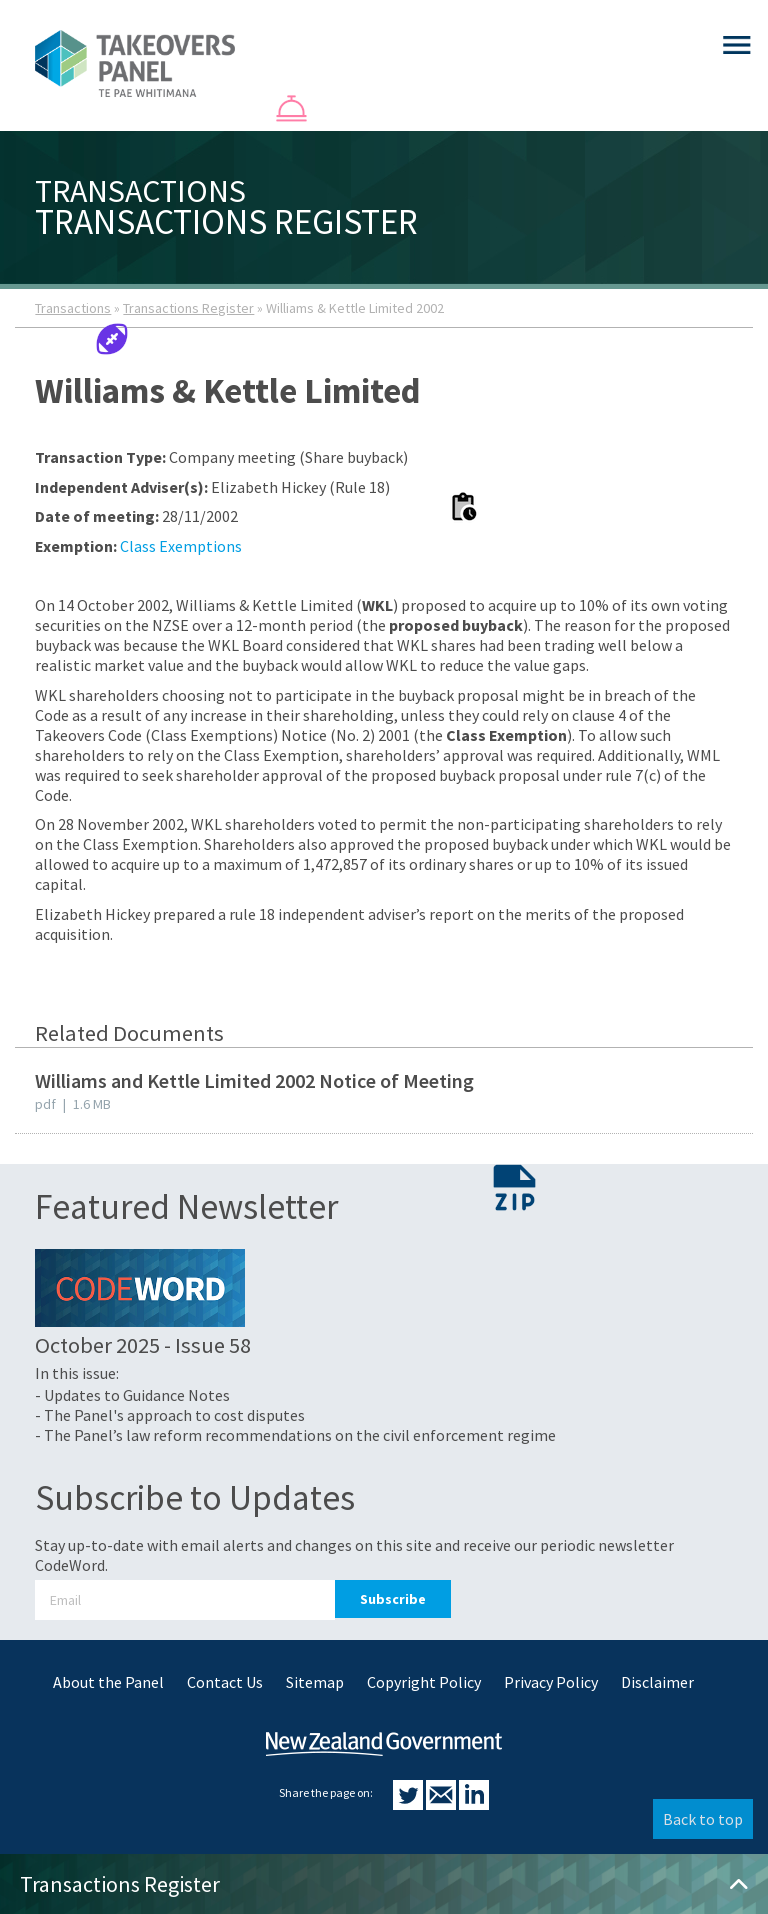 The width and height of the screenshot is (768, 1914). Describe the element at coordinates (291, 109) in the screenshot. I see `request assistance or service` at that location.